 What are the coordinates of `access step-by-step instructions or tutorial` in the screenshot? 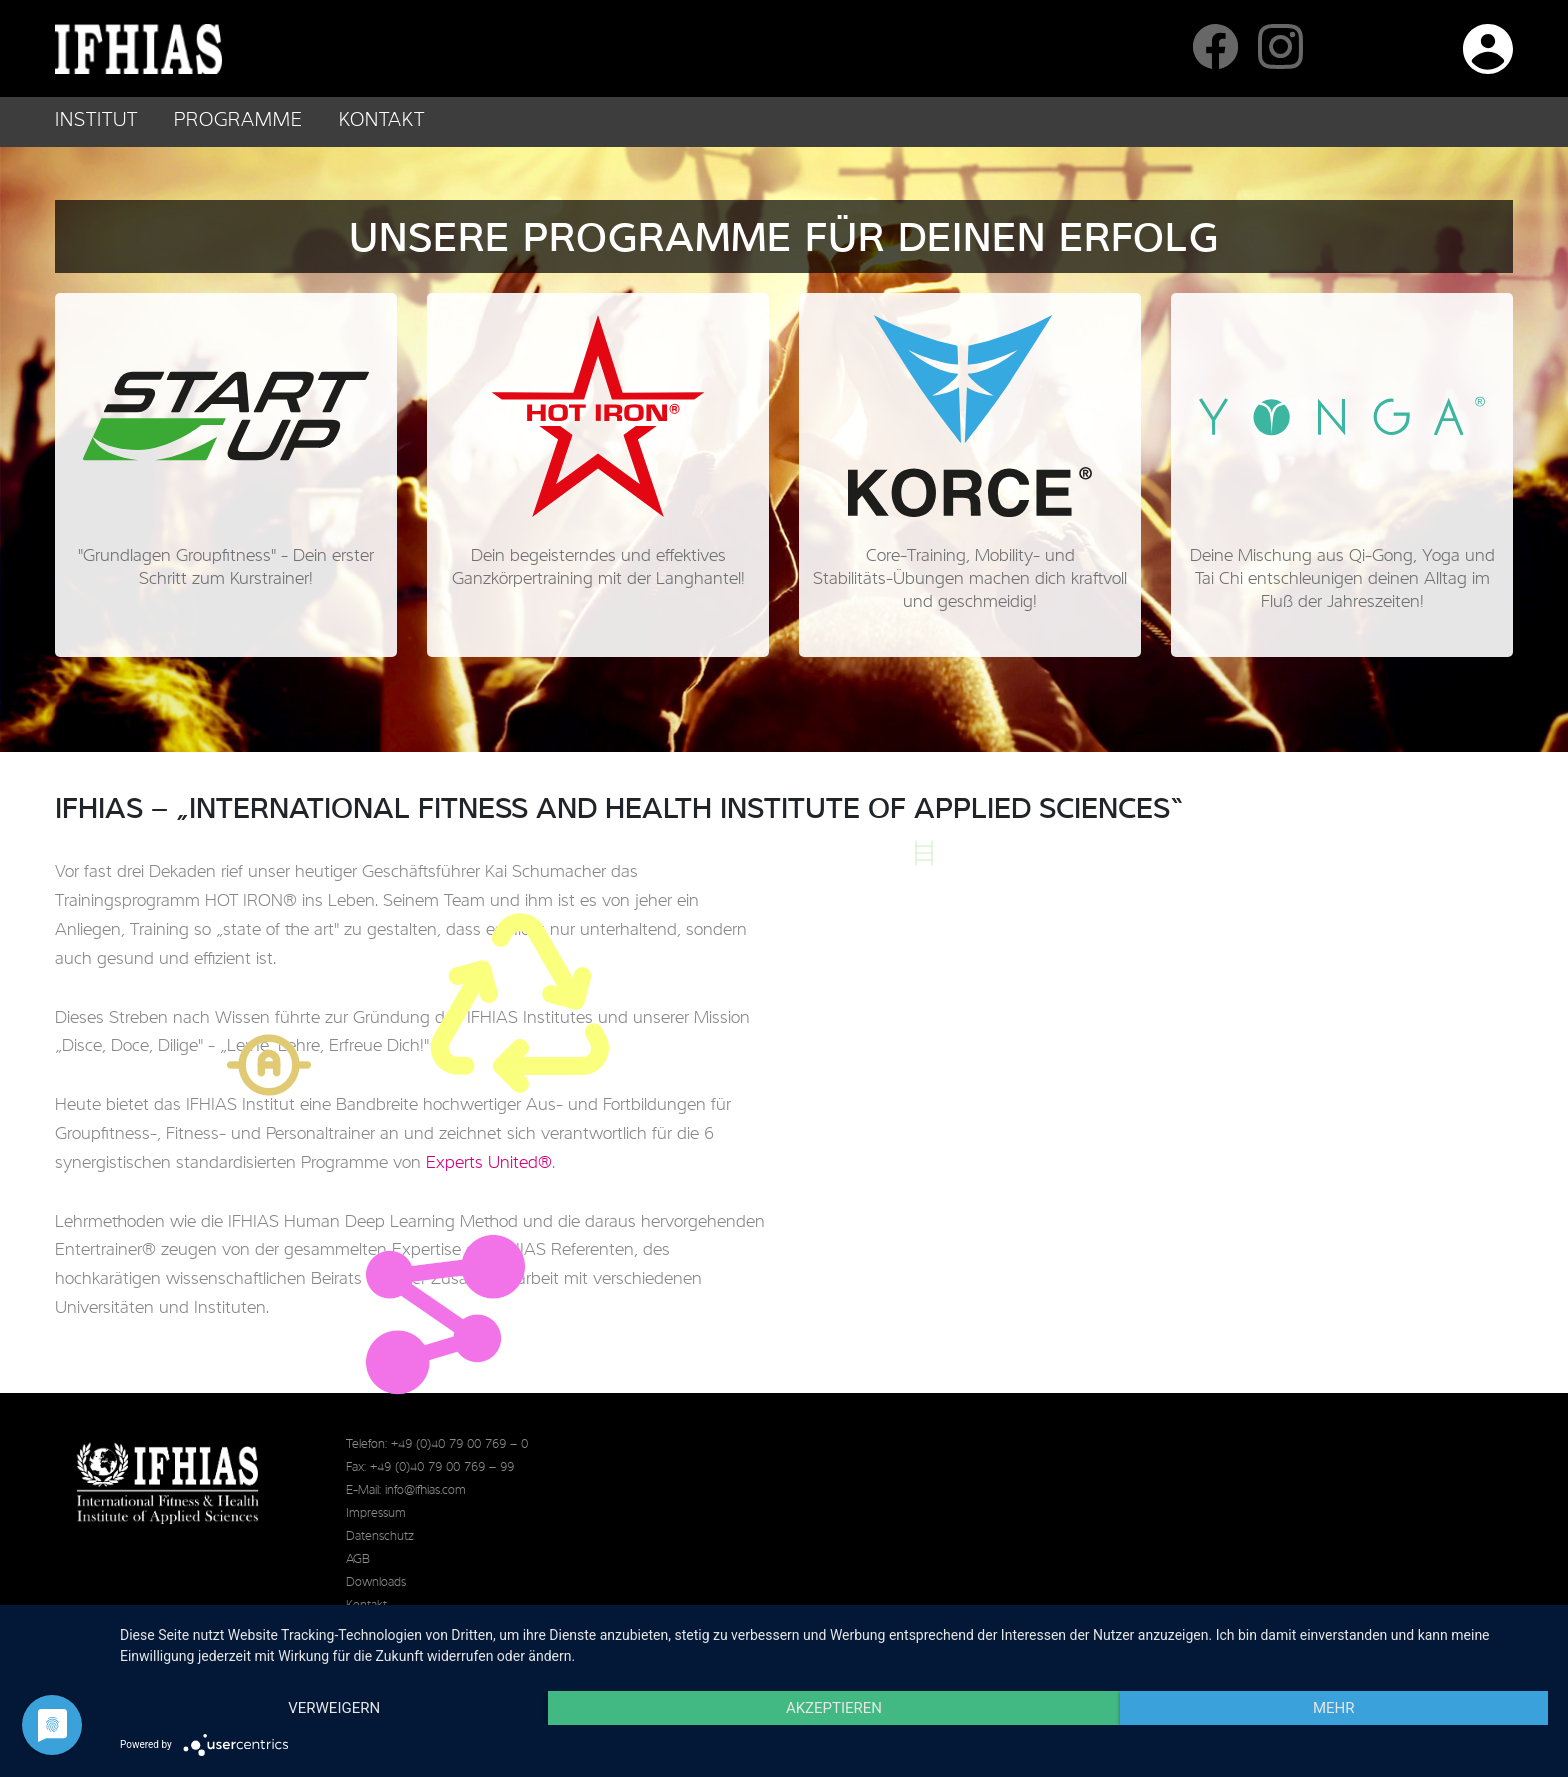 It's located at (924, 853).